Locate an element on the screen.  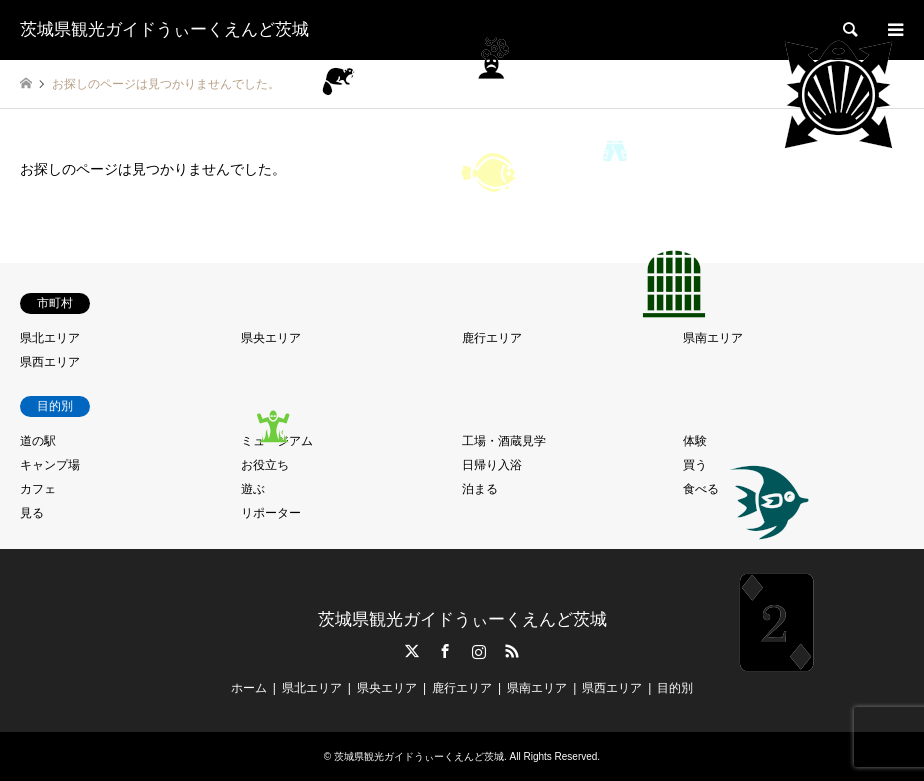
summon or activate ifrit character is located at coordinates (273, 426).